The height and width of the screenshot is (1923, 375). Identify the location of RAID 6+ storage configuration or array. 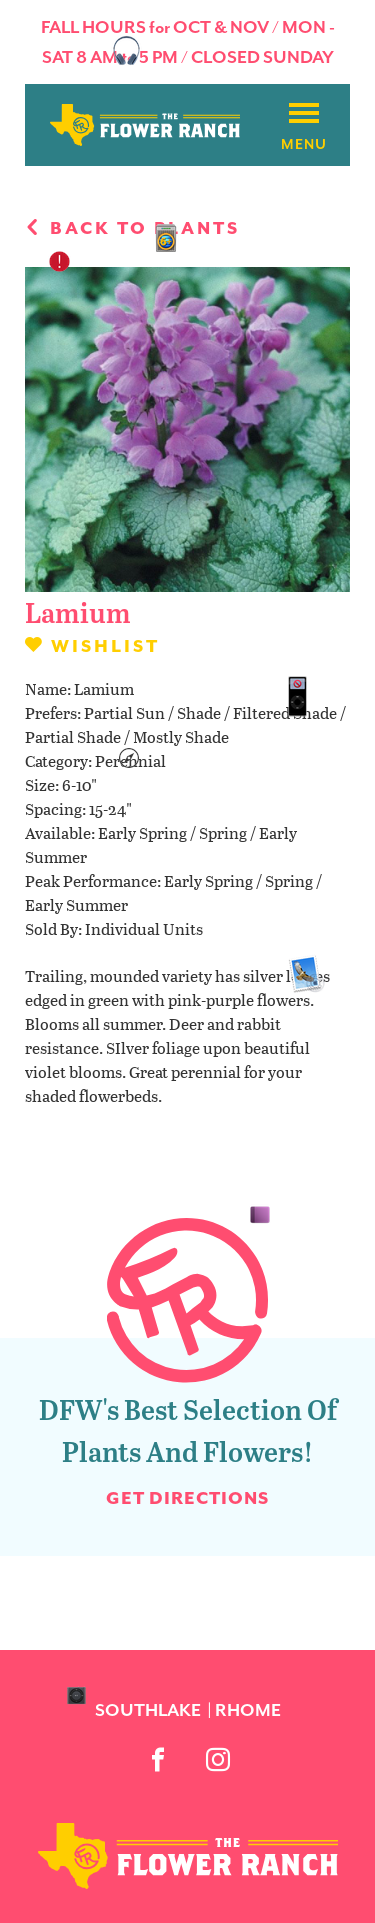
(166, 238).